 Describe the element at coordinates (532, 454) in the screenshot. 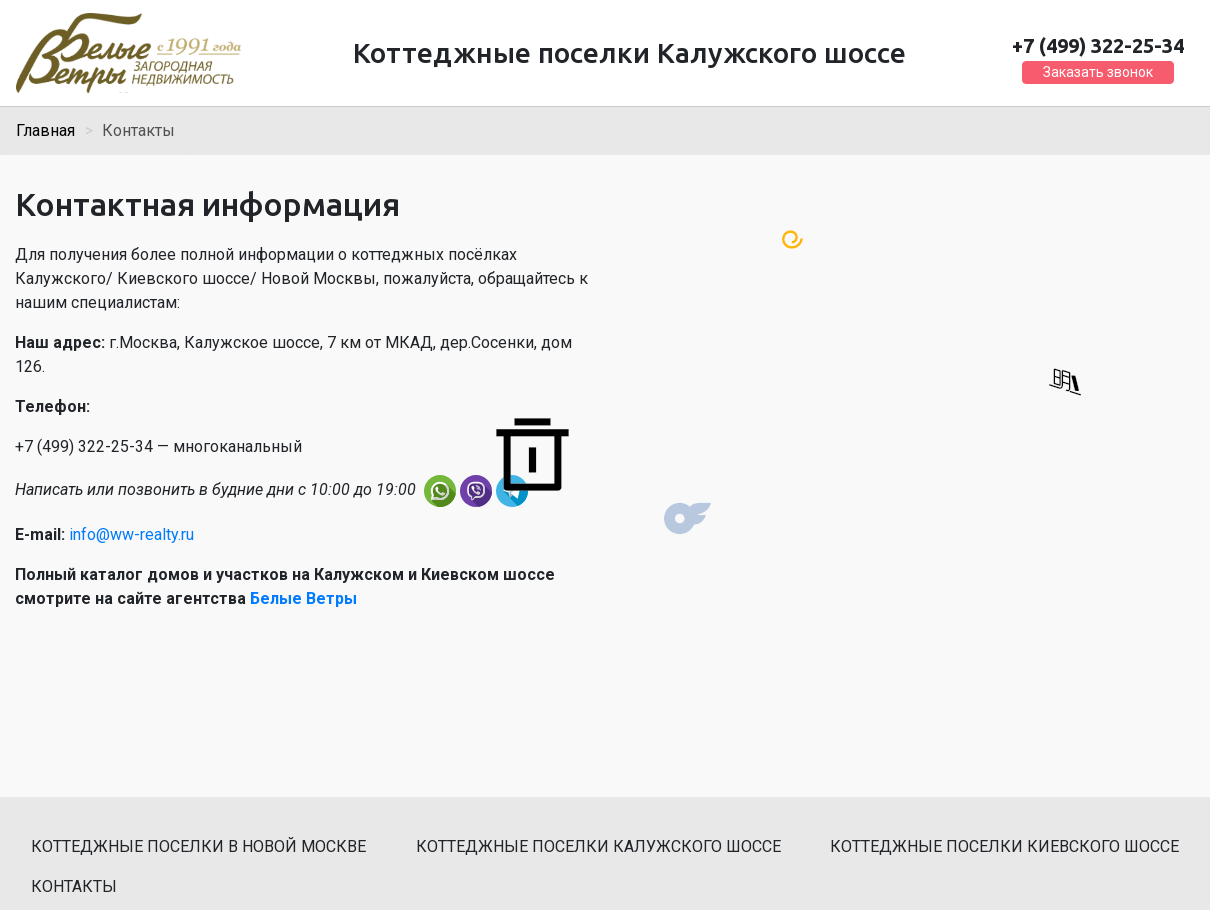

I see `delete selected item` at that location.